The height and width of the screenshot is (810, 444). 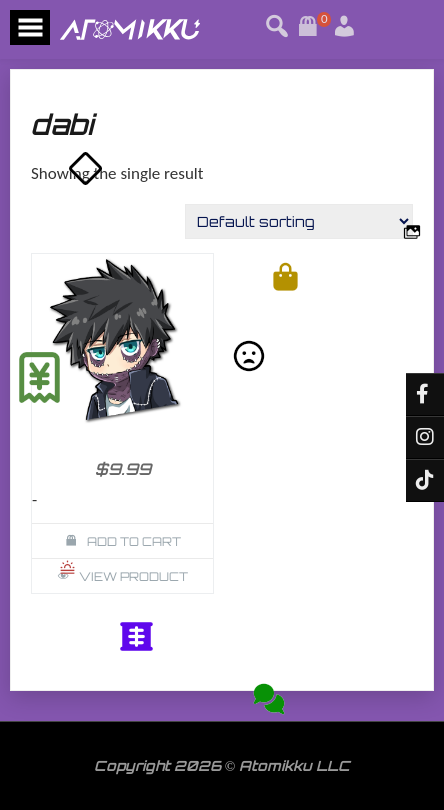 I want to click on view yen transaction receipt, so click(x=39, y=377).